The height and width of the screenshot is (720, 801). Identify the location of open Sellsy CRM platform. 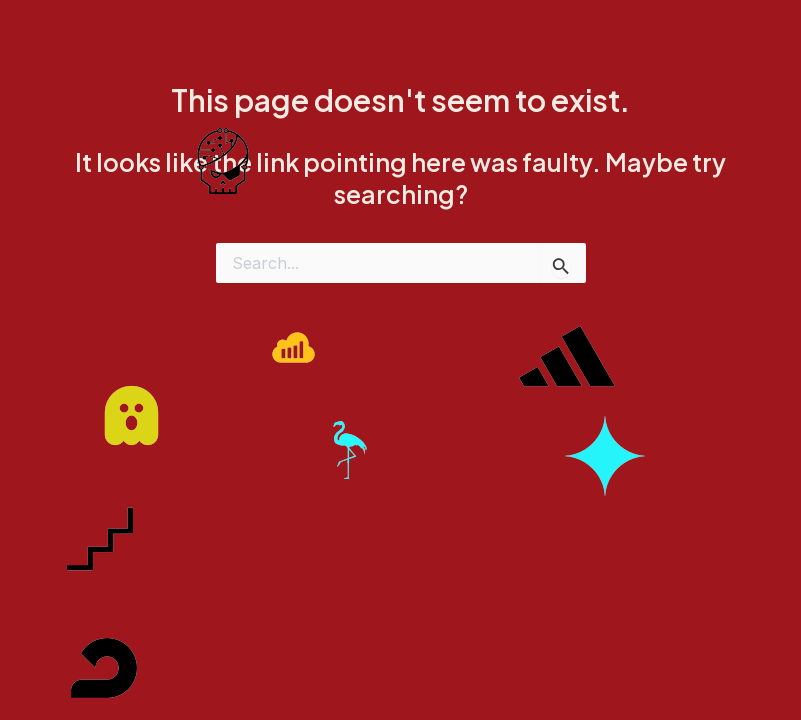
(293, 347).